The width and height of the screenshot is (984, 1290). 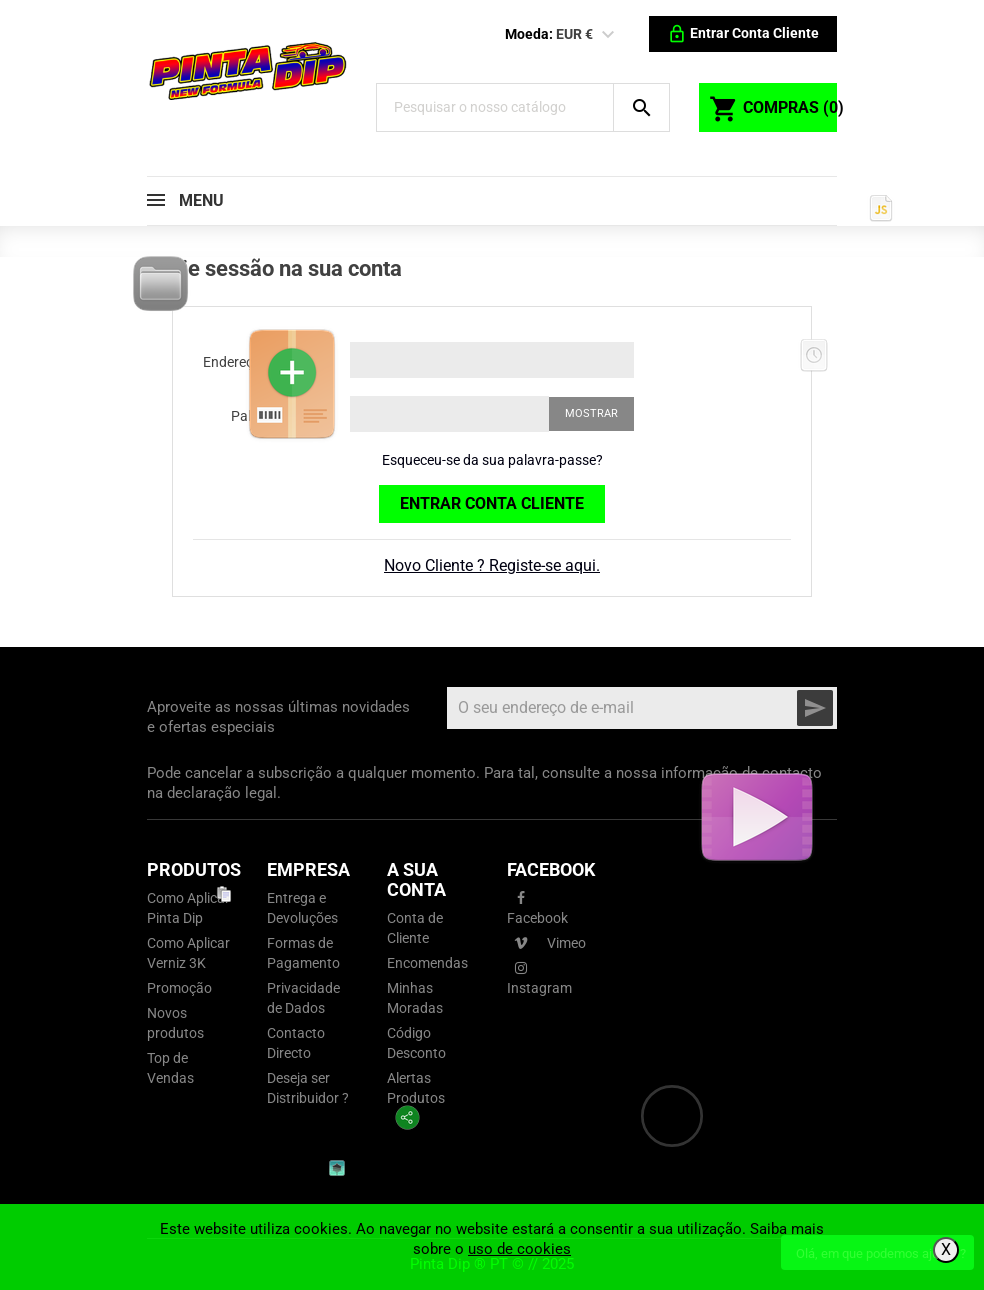 I want to click on indicates a shared file or folder, so click(x=407, y=1117).